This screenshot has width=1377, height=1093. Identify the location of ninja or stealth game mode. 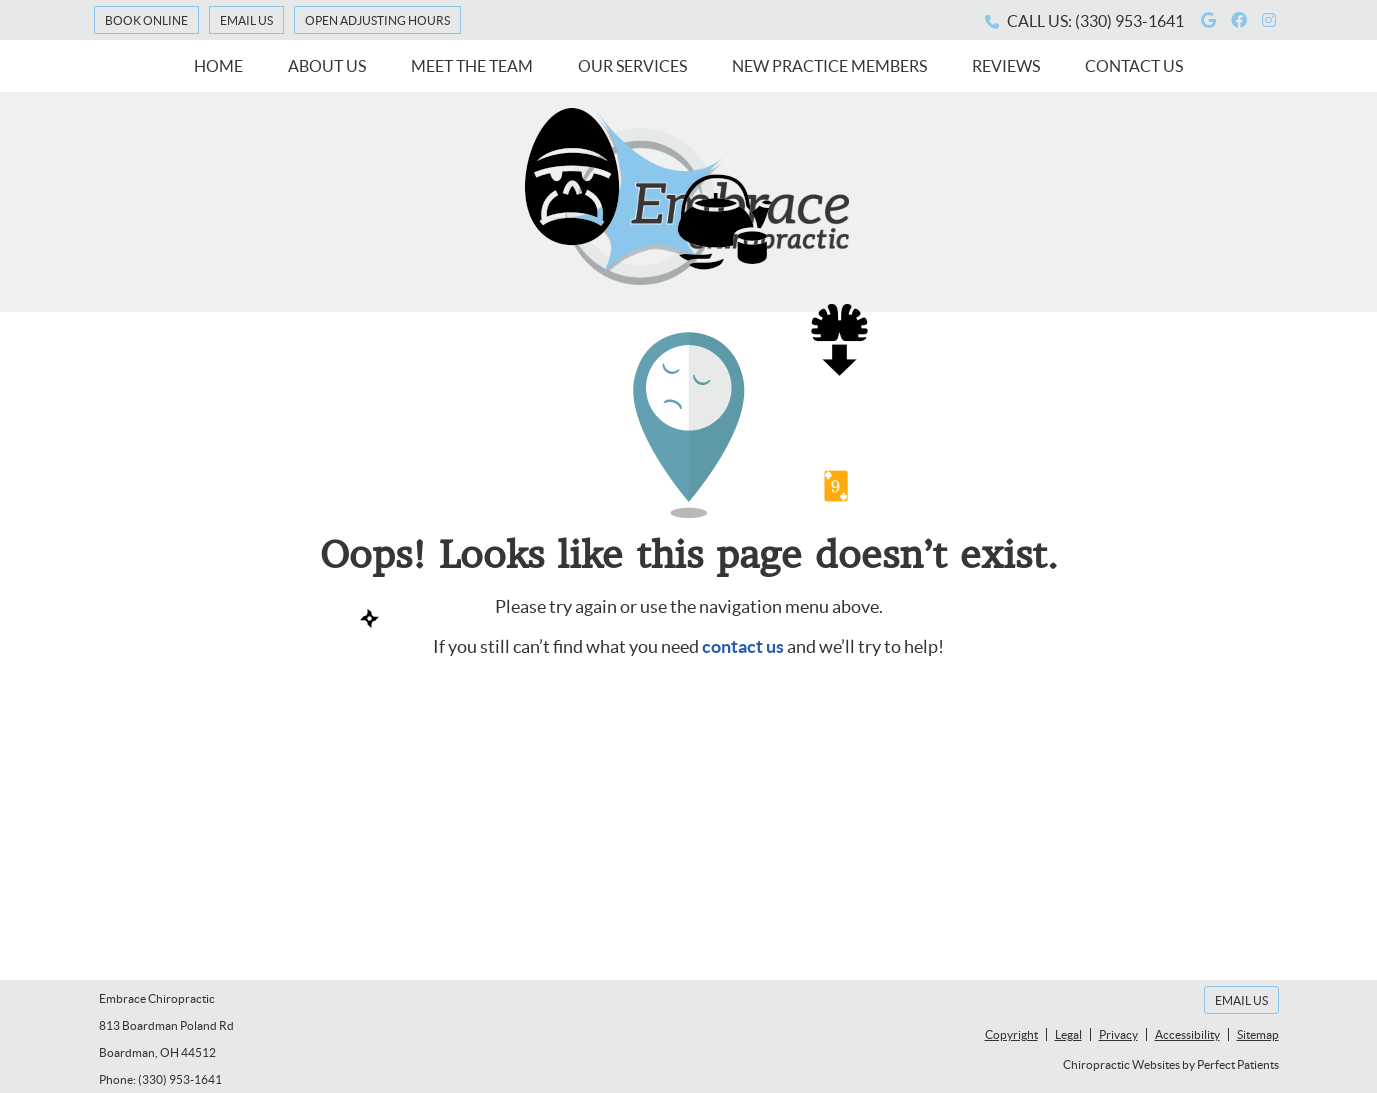
(369, 618).